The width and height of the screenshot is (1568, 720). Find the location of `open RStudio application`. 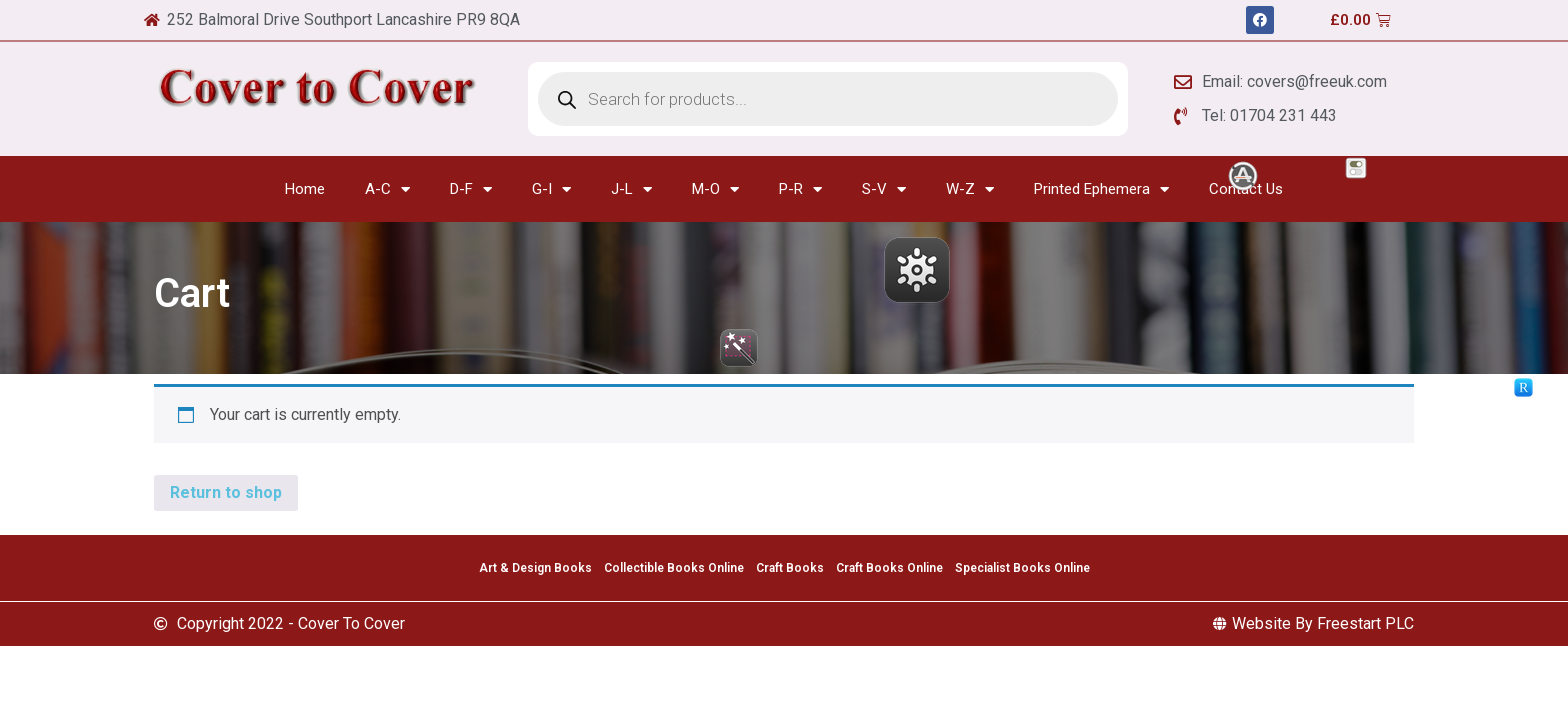

open RStudio application is located at coordinates (1523, 387).